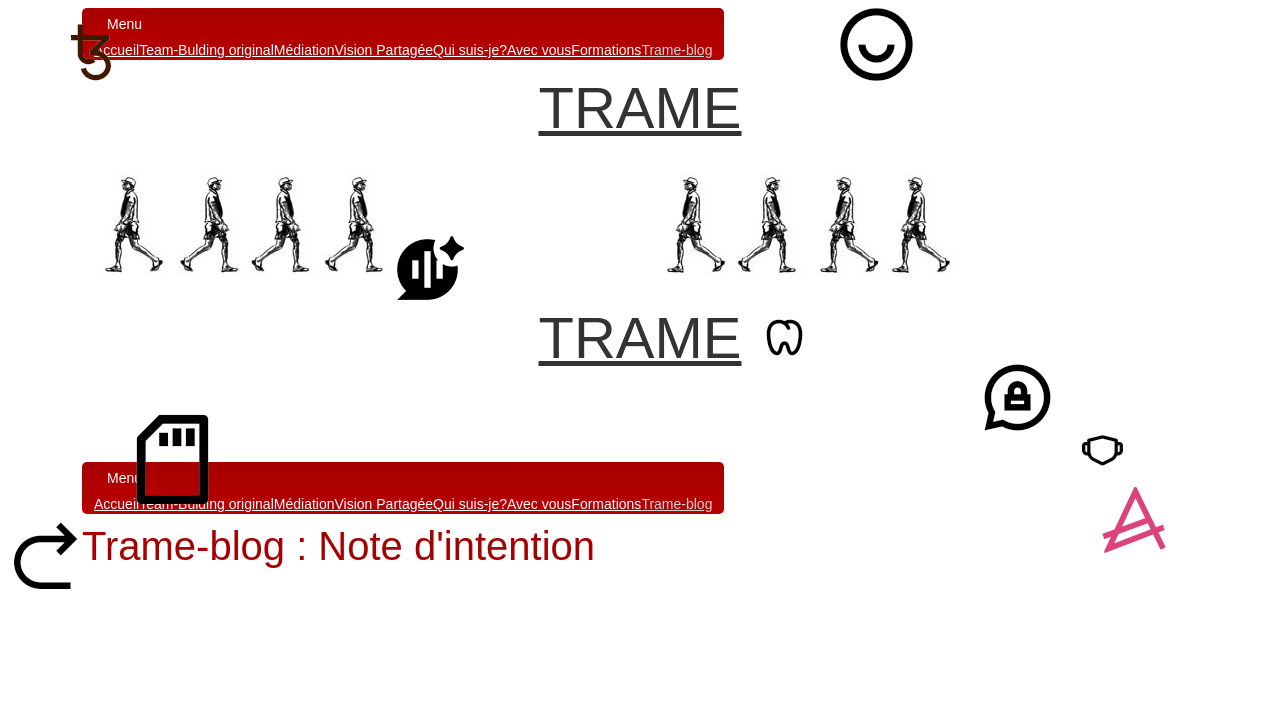  What do you see at coordinates (1017, 397) in the screenshot?
I see `start a private or encrypted conversation` at bounding box center [1017, 397].